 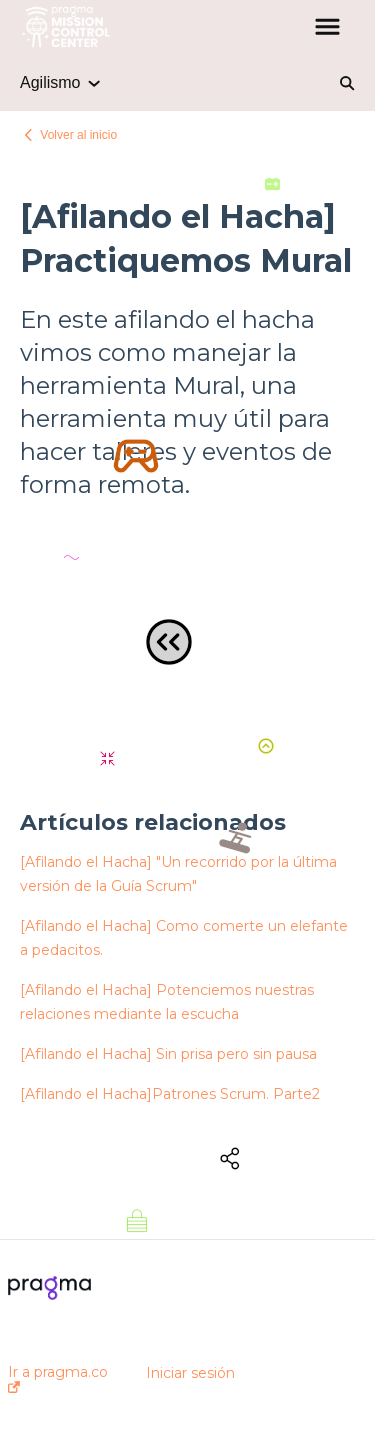 What do you see at coordinates (237, 838) in the screenshot?
I see `access snowboarding or winter sports features` at bounding box center [237, 838].